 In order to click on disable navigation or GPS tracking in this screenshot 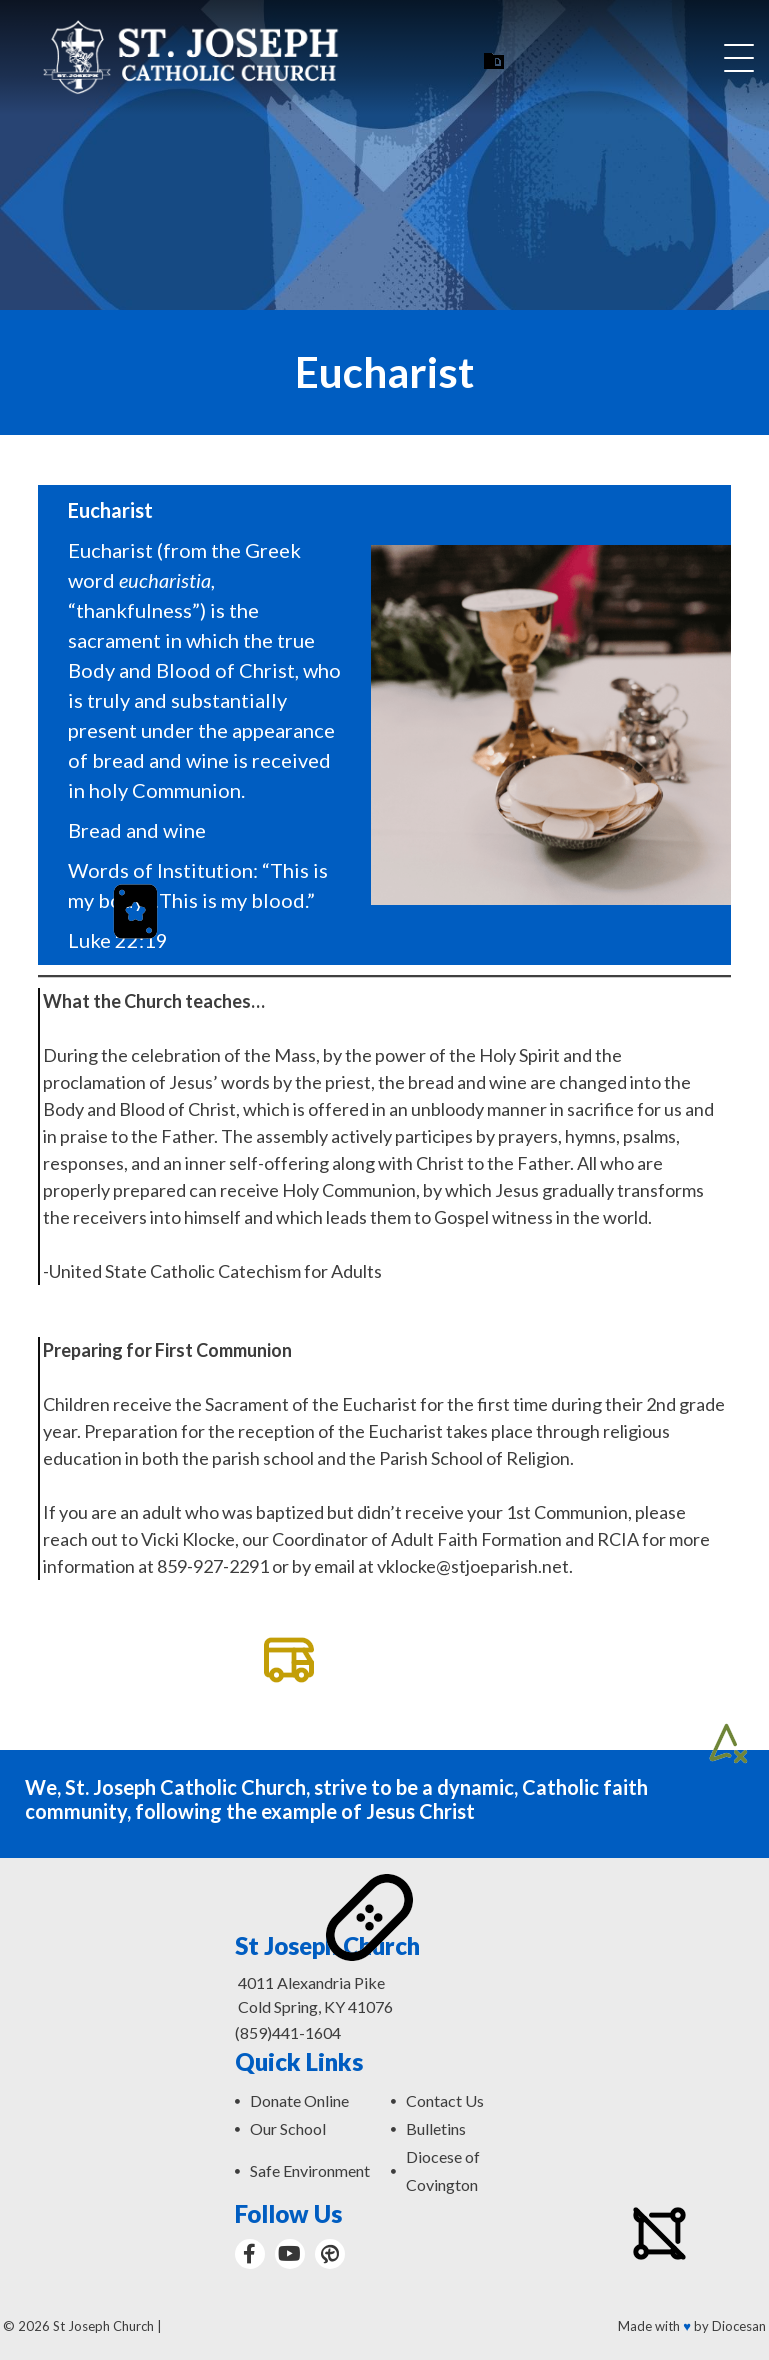, I will do `click(726, 1742)`.